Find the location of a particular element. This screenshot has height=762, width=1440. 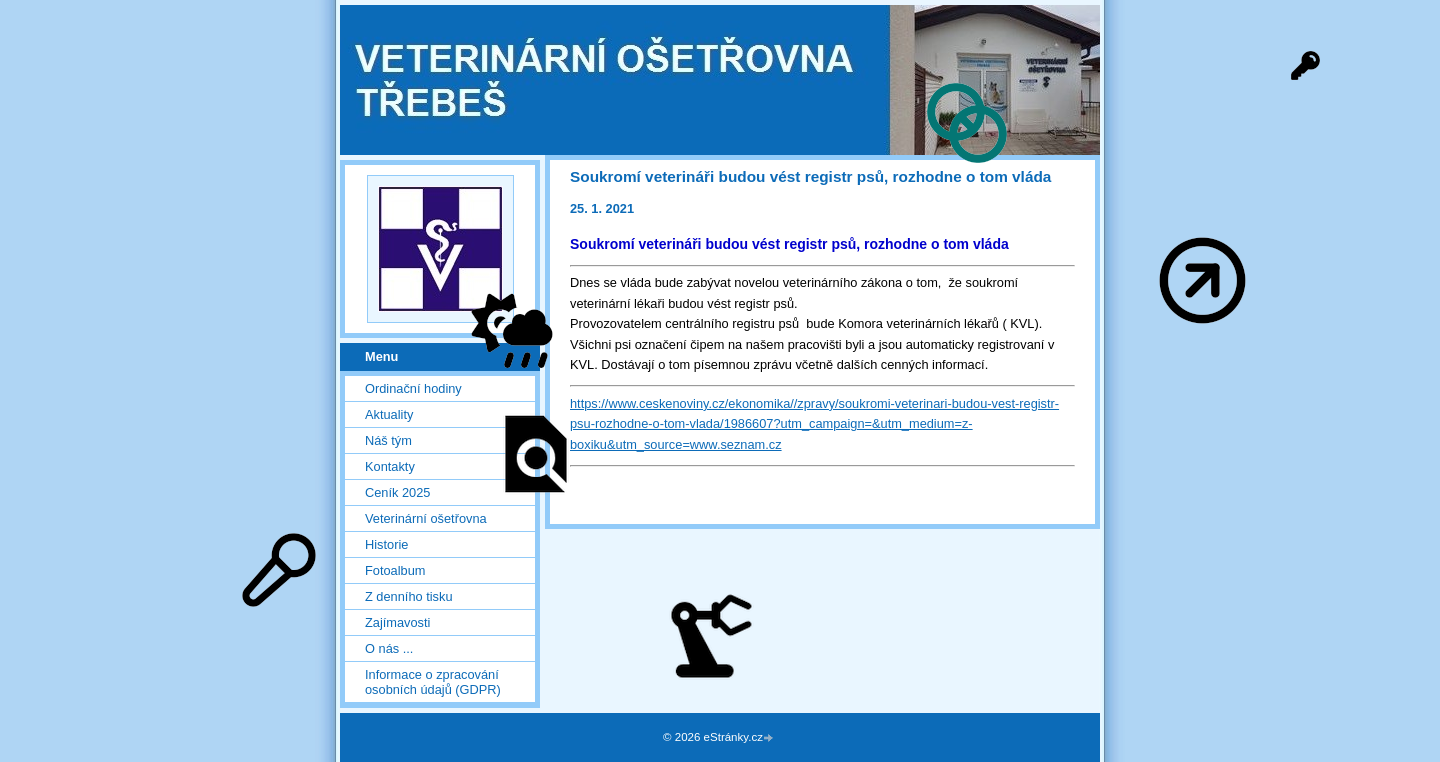

access manufacturing or automation settings is located at coordinates (711, 637).